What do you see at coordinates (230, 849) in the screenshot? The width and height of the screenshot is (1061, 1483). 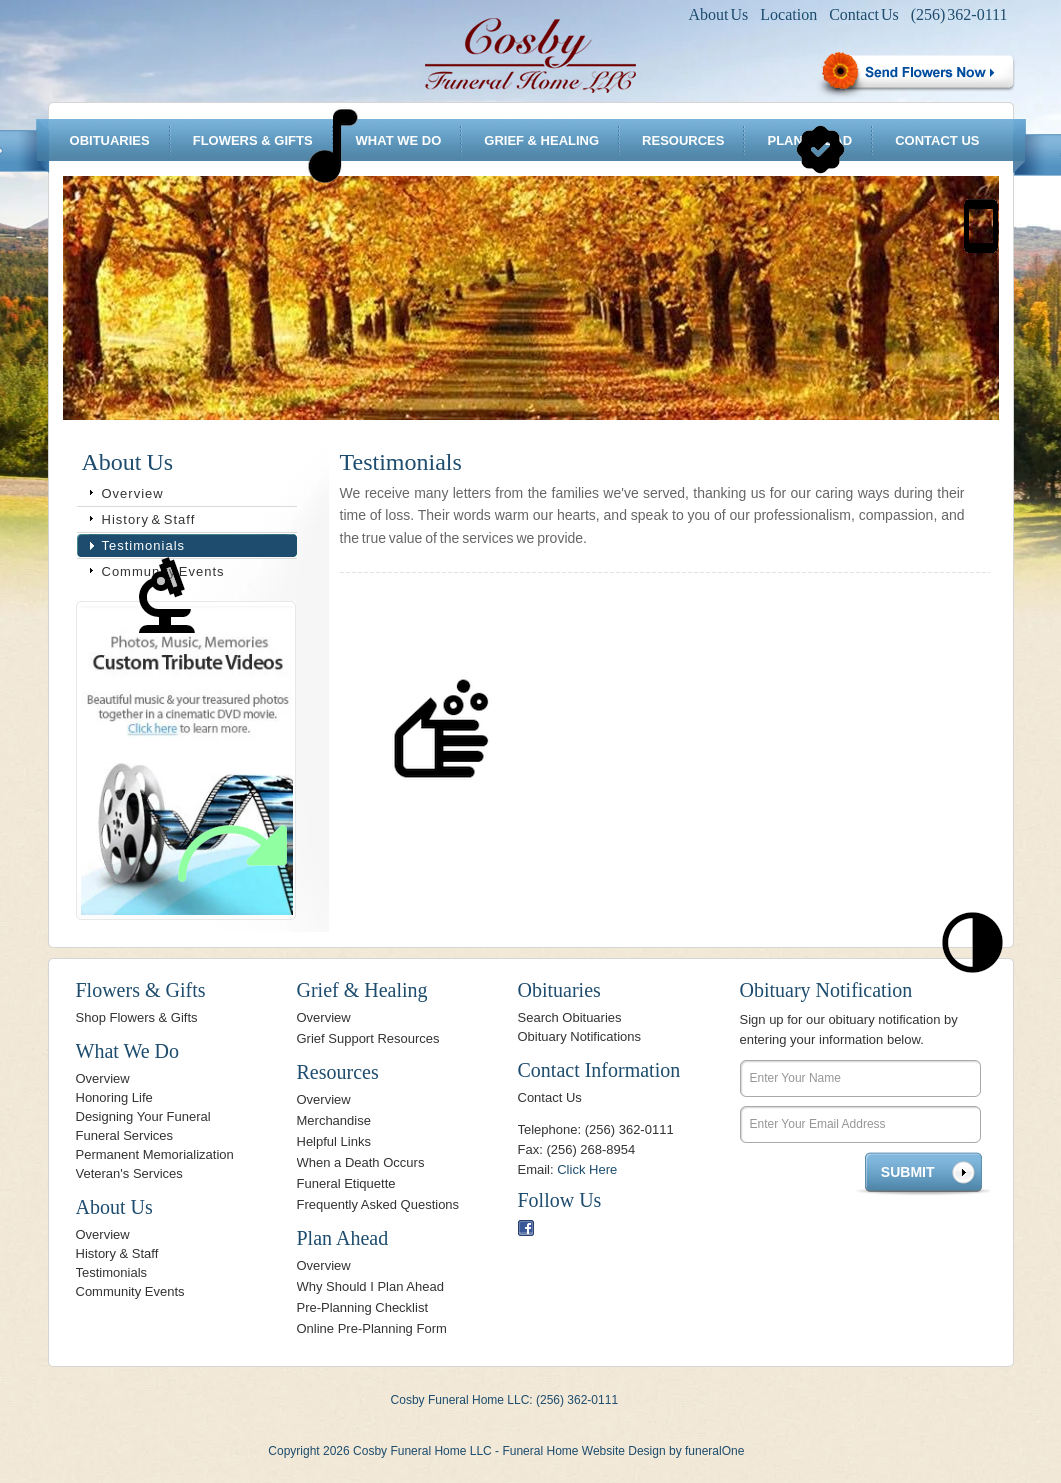 I see `redo last action` at bounding box center [230, 849].